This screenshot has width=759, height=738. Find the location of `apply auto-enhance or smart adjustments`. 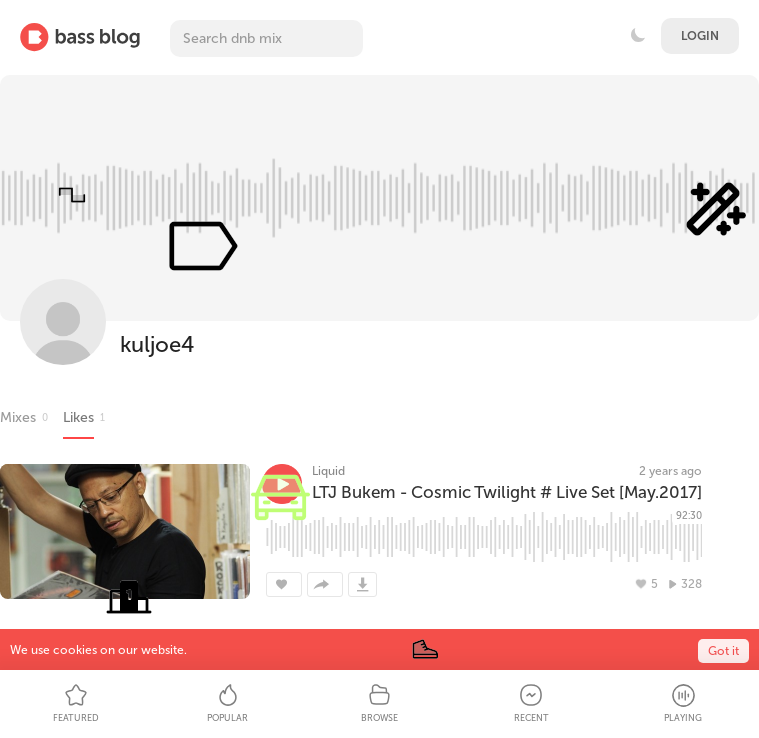

apply auto-enhance or smart adjustments is located at coordinates (713, 209).